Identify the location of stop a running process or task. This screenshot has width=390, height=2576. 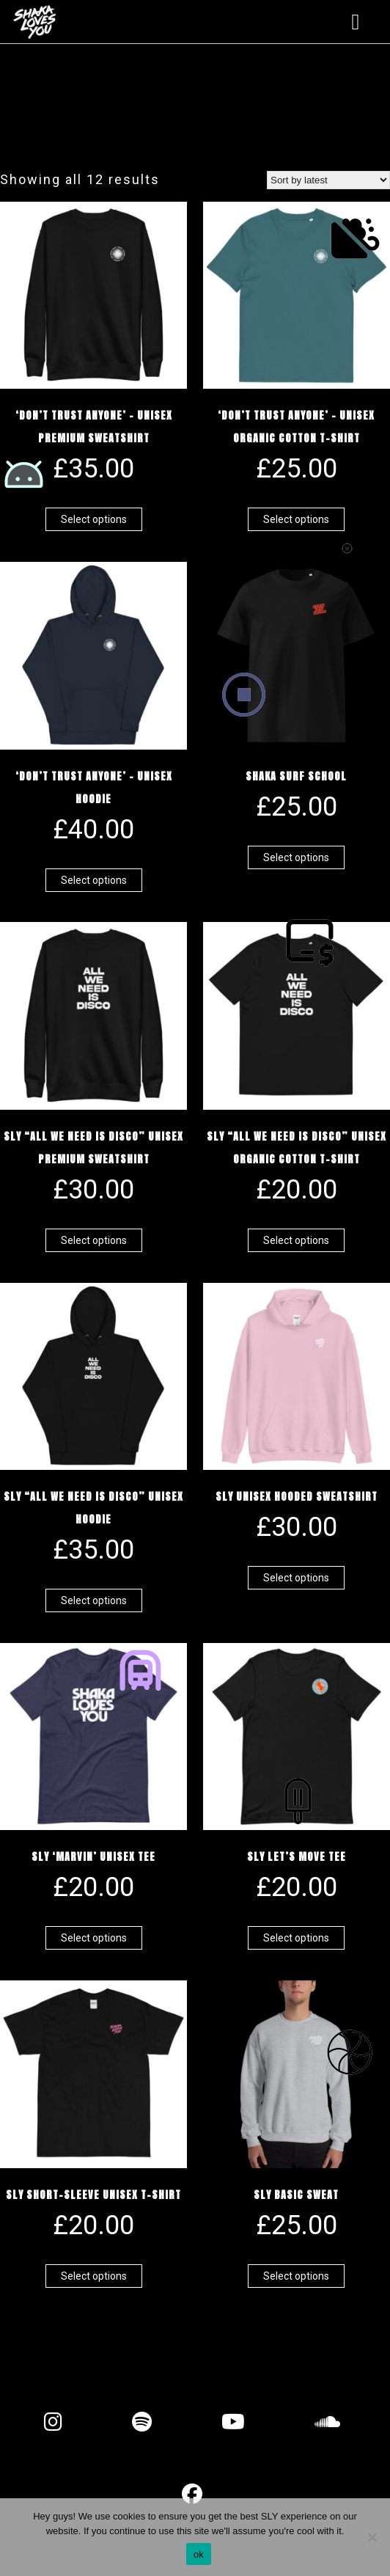
(244, 695).